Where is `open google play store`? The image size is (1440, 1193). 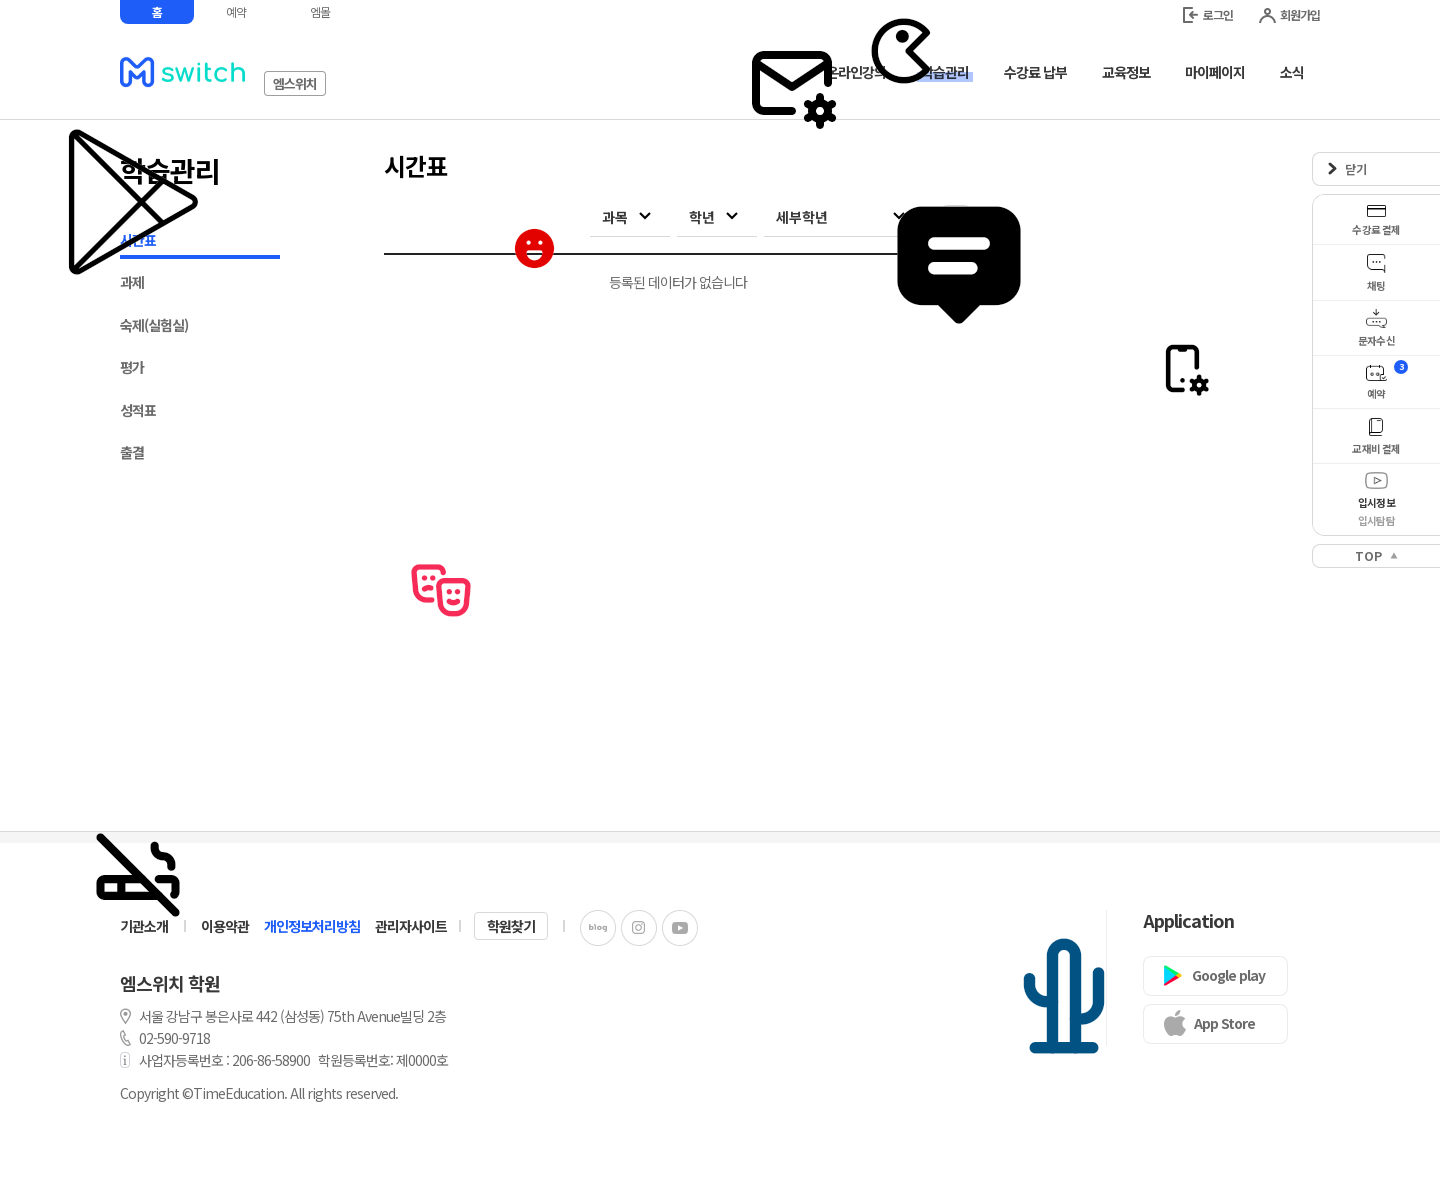
open google play store is located at coordinates (120, 202).